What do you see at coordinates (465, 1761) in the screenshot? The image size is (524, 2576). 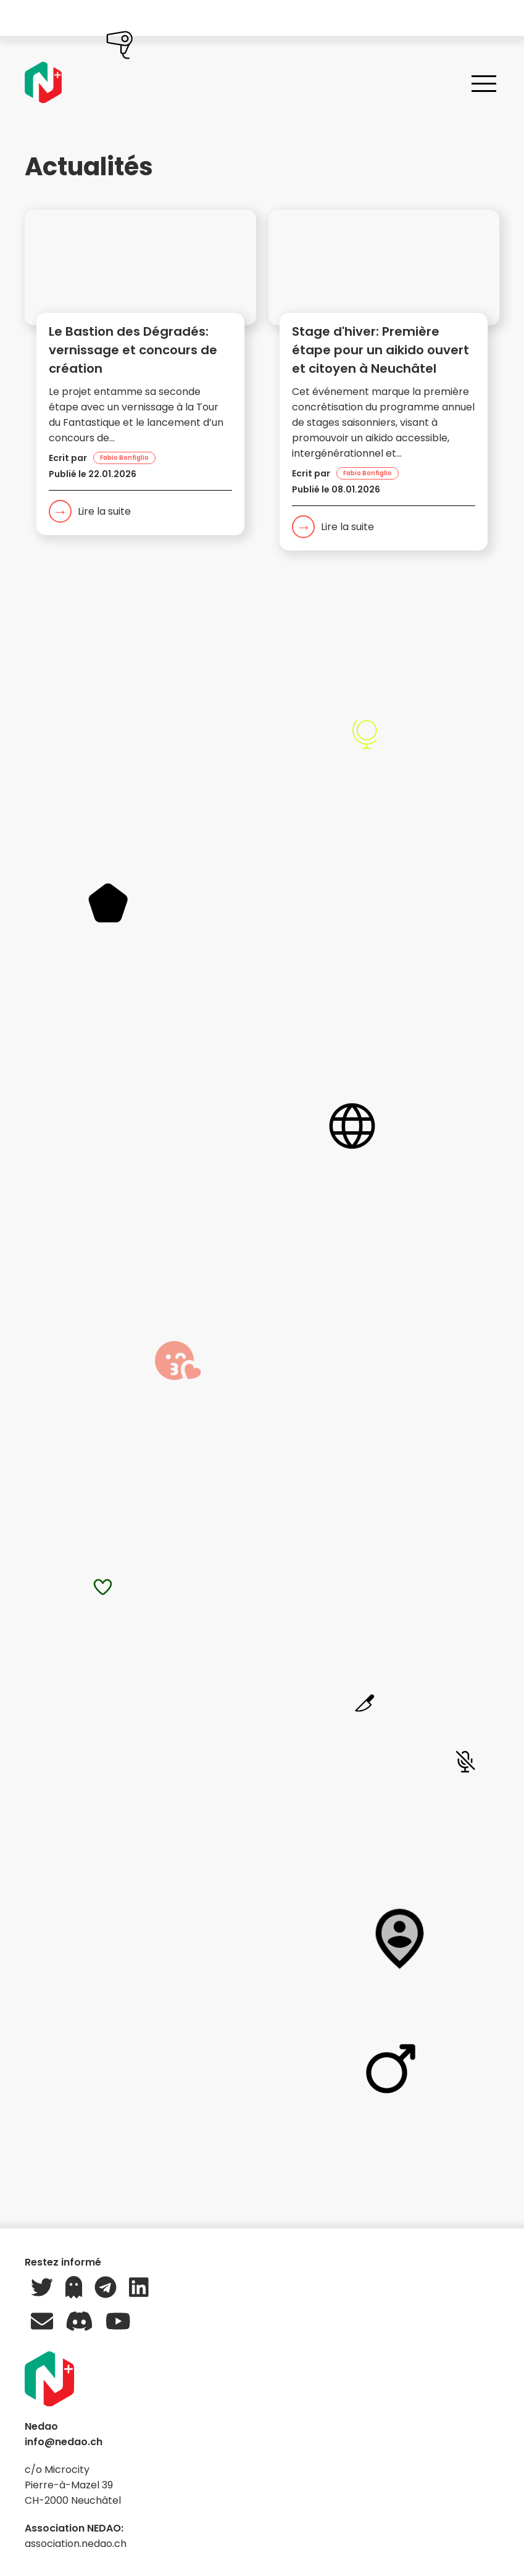 I see `mute your microphone` at bounding box center [465, 1761].